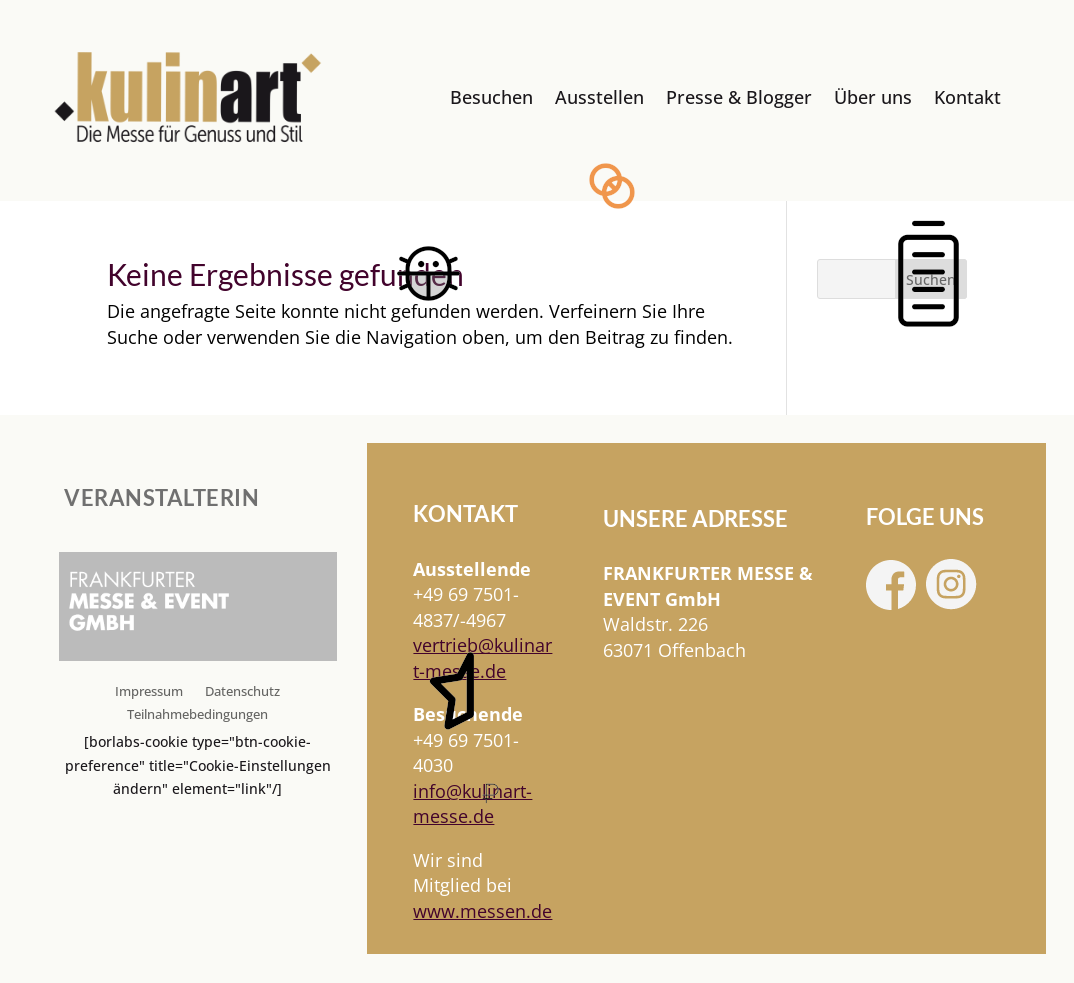 The image size is (1074, 983). What do you see at coordinates (490, 793) in the screenshot?
I see `indicates Russian ruble currency` at bounding box center [490, 793].